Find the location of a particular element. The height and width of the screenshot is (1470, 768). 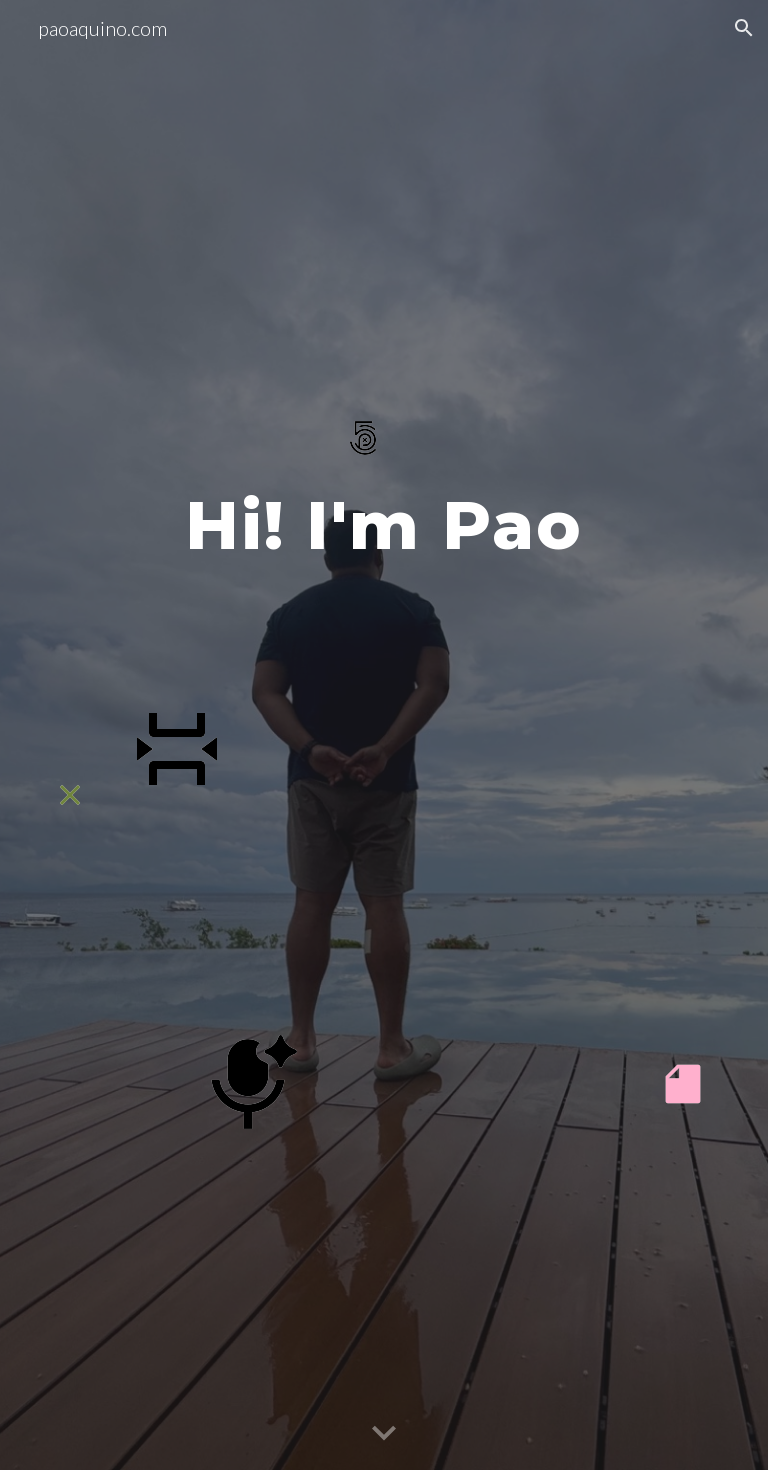

insert a page break or section divider is located at coordinates (177, 749).